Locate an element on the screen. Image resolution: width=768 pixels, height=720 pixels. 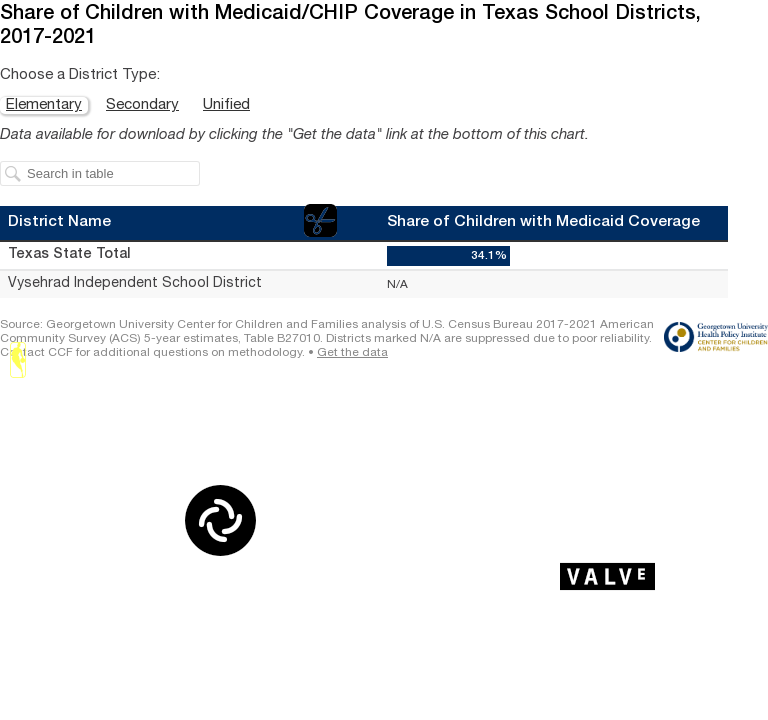
valve corporation logo is located at coordinates (607, 576).